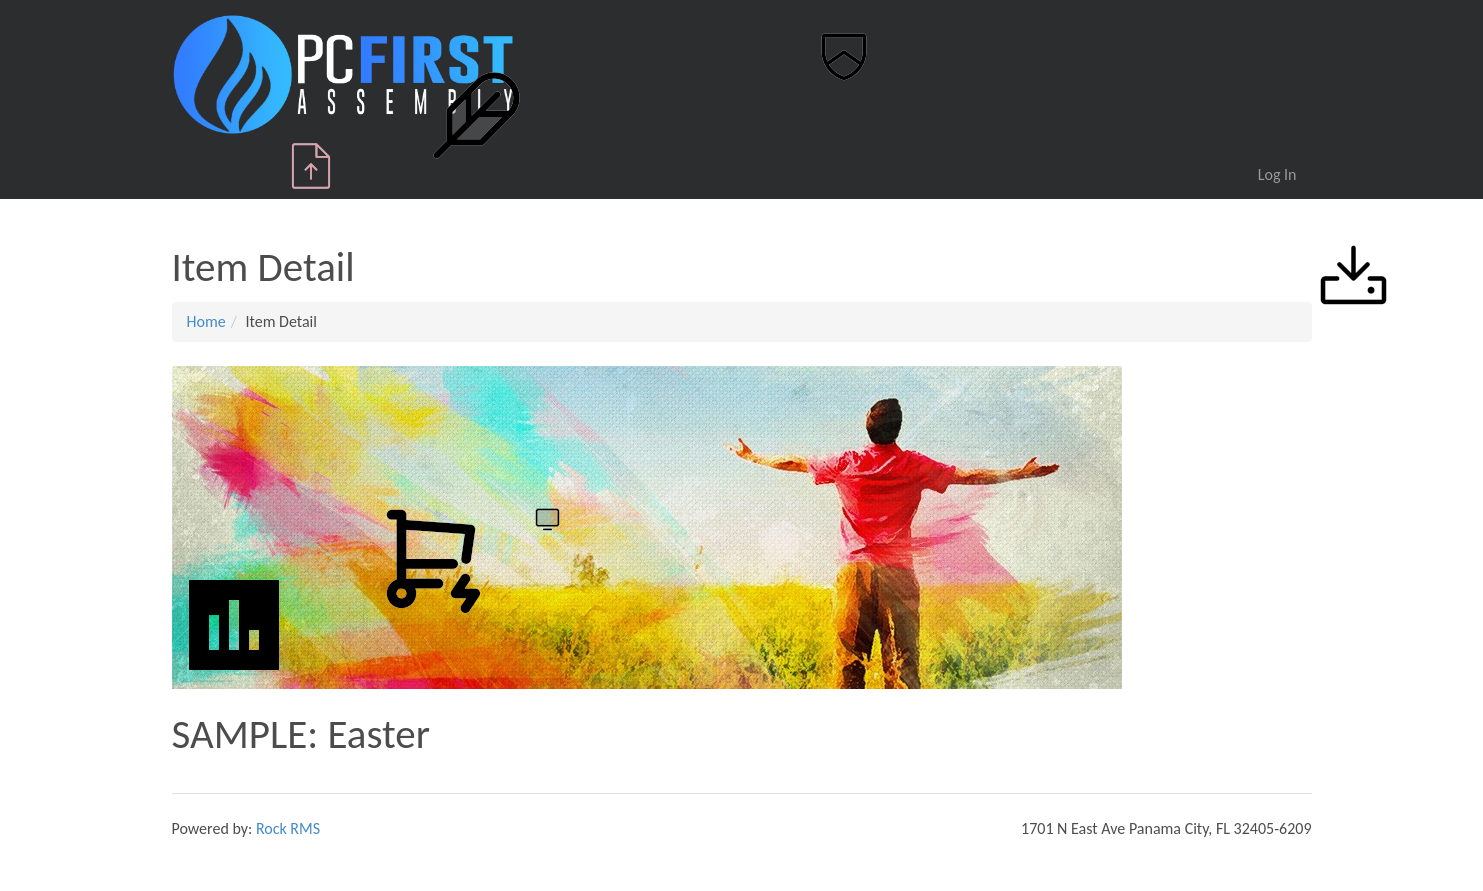  Describe the element at coordinates (844, 54) in the screenshot. I see `access security or protection settings` at that location.